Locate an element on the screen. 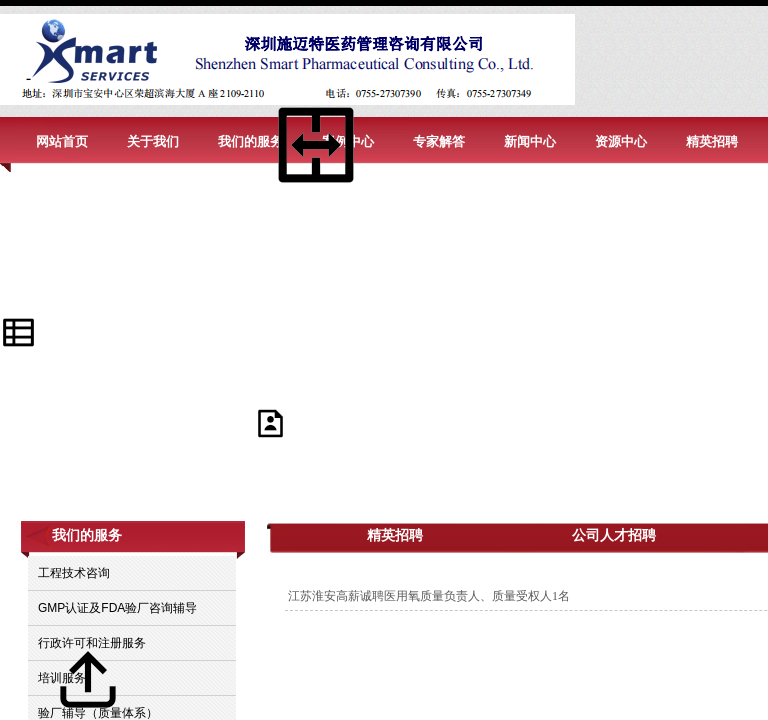 The image size is (768, 720). switch to table view is located at coordinates (18, 332).